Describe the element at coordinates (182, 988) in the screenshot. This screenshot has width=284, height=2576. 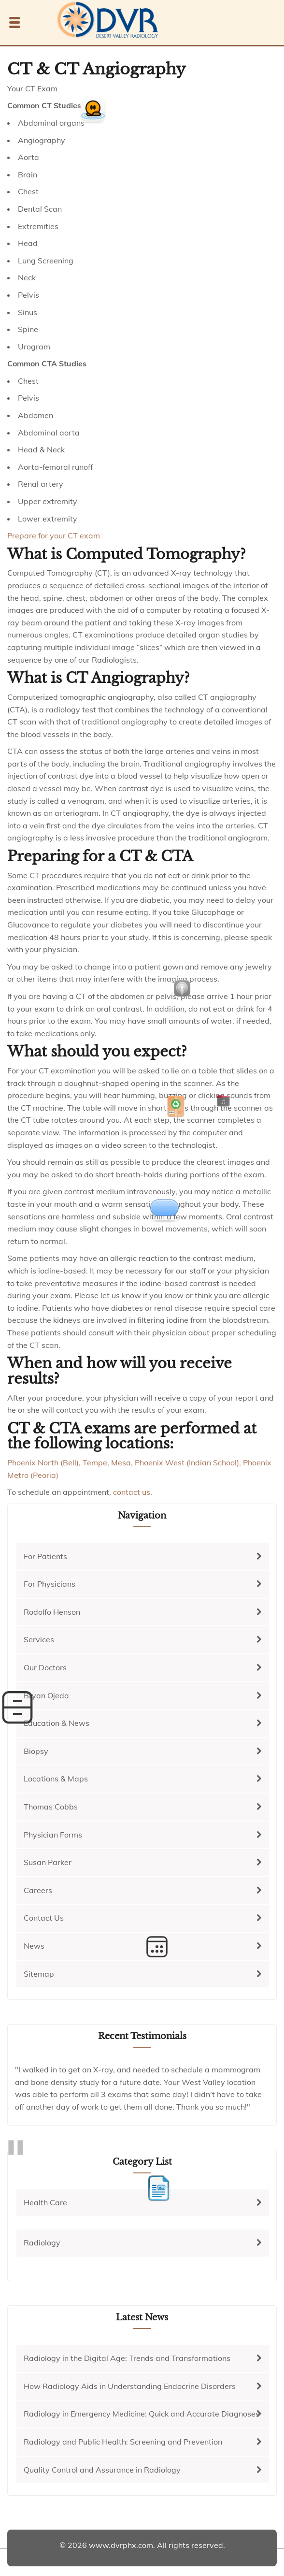
I see `open the Podcasts app` at that location.